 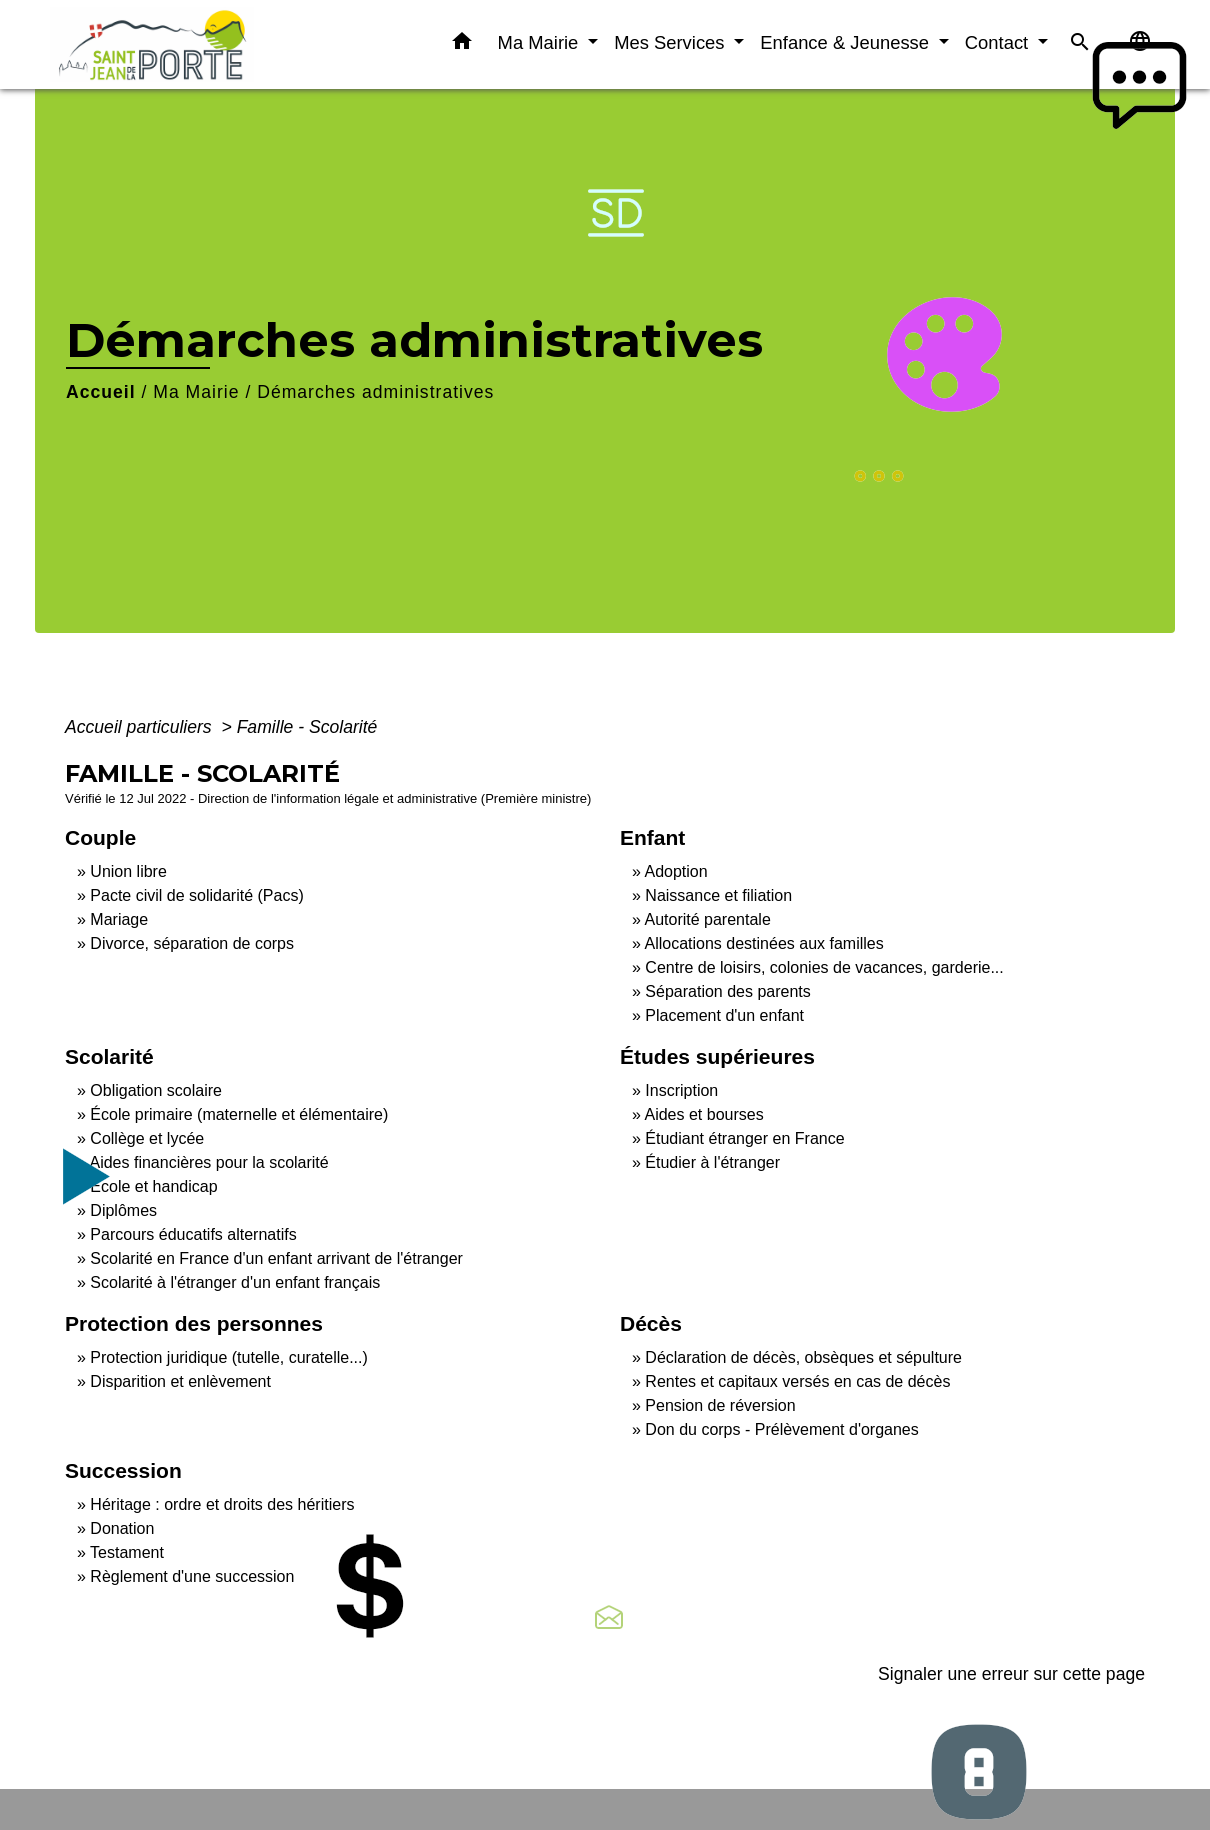 I want to click on start playing media, so click(x=86, y=1176).